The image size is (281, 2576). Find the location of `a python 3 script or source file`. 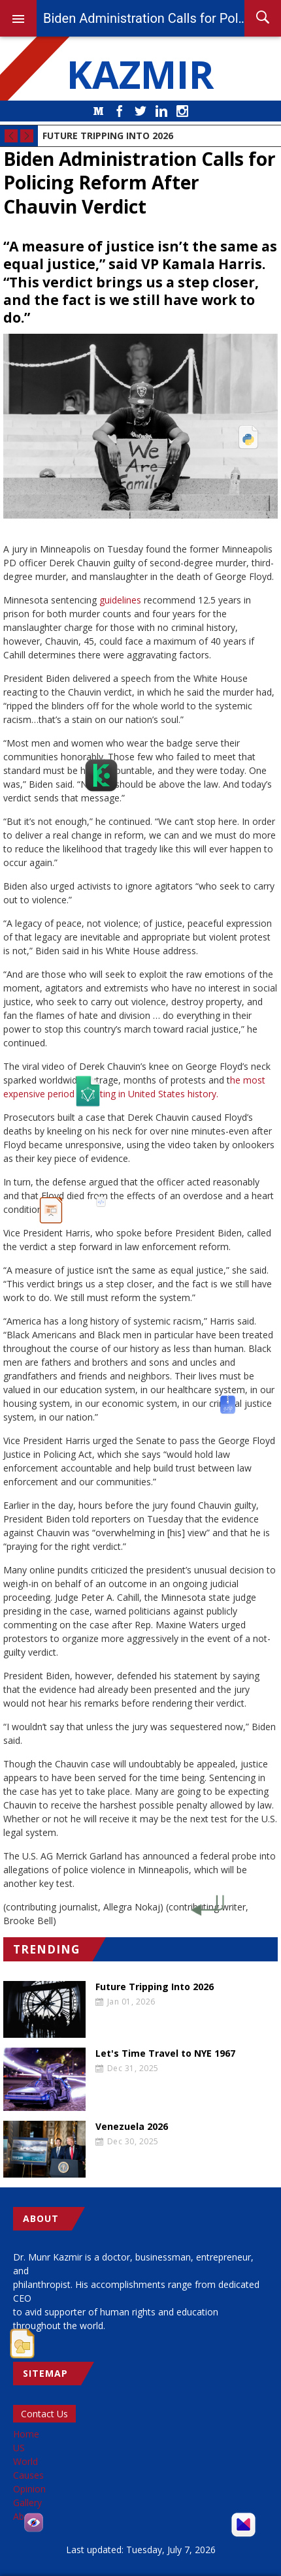

a python 3 script or source file is located at coordinates (248, 437).